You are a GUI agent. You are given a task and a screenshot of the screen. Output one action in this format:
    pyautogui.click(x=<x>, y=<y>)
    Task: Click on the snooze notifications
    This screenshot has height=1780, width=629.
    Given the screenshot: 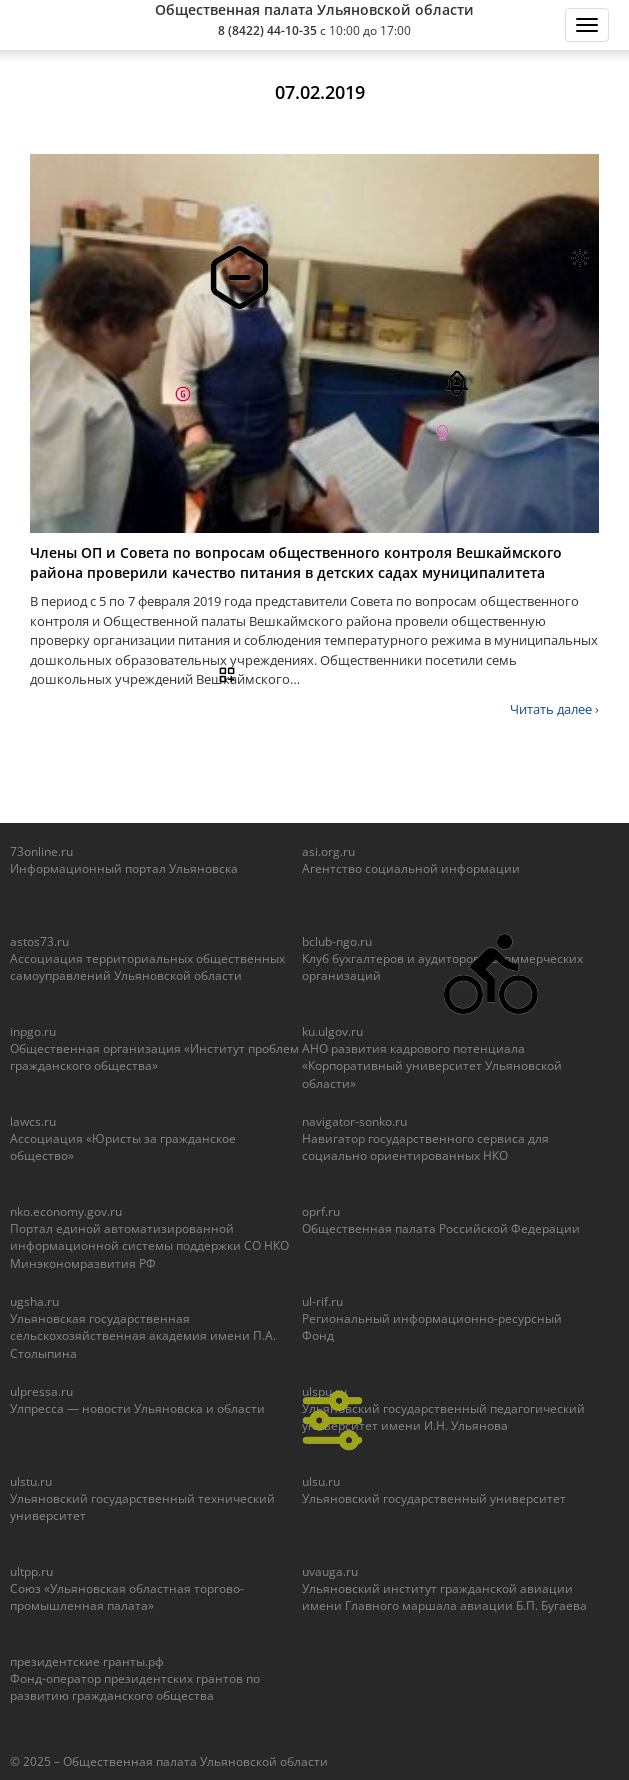 What is the action you would take?
    pyautogui.click(x=457, y=383)
    